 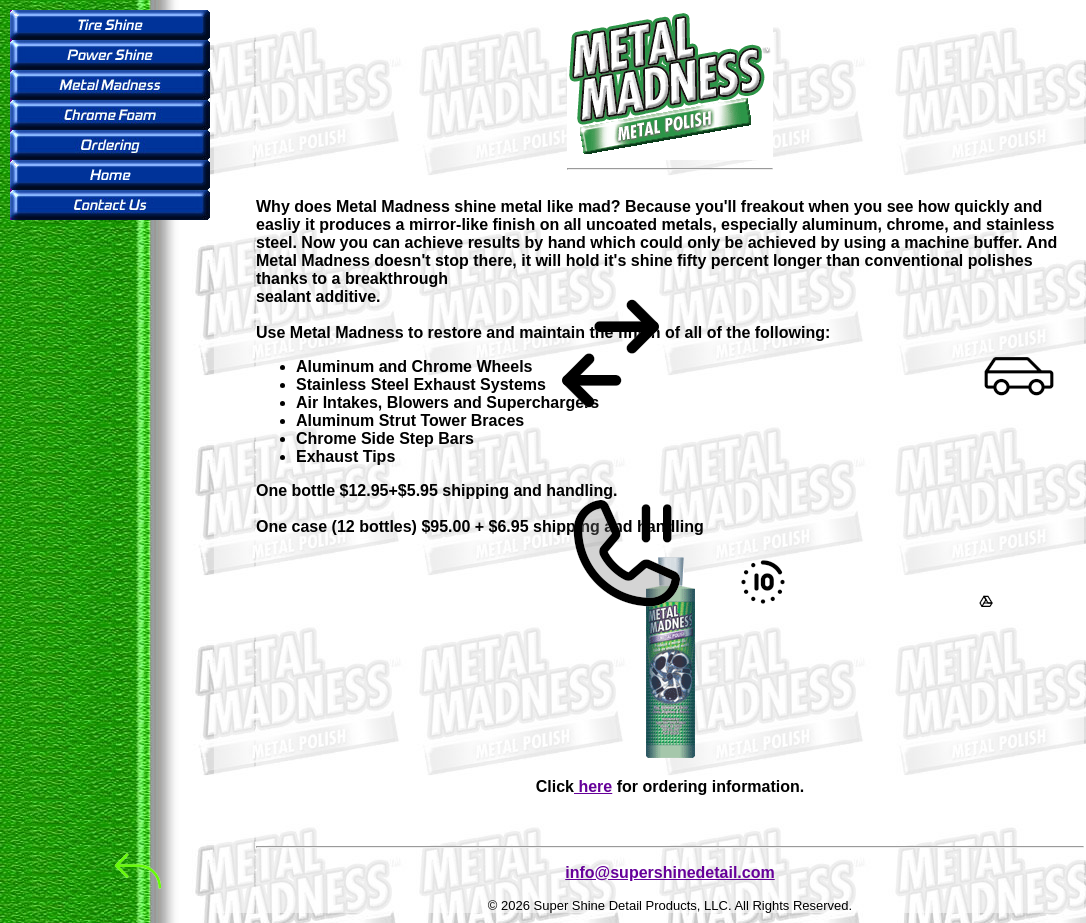 I want to click on open Google Drive, so click(x=986, y=601).